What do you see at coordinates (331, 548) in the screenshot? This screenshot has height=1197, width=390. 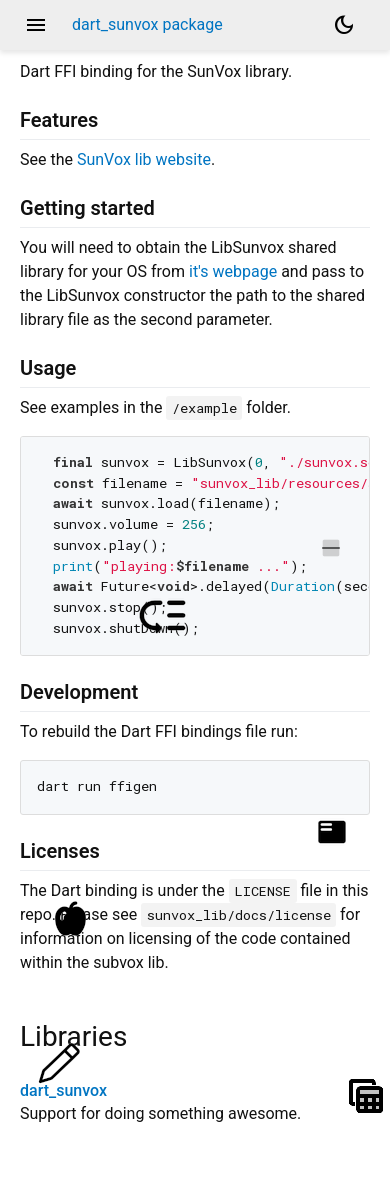 I see `decrease quantity or value` at bounding box center [331, 548].